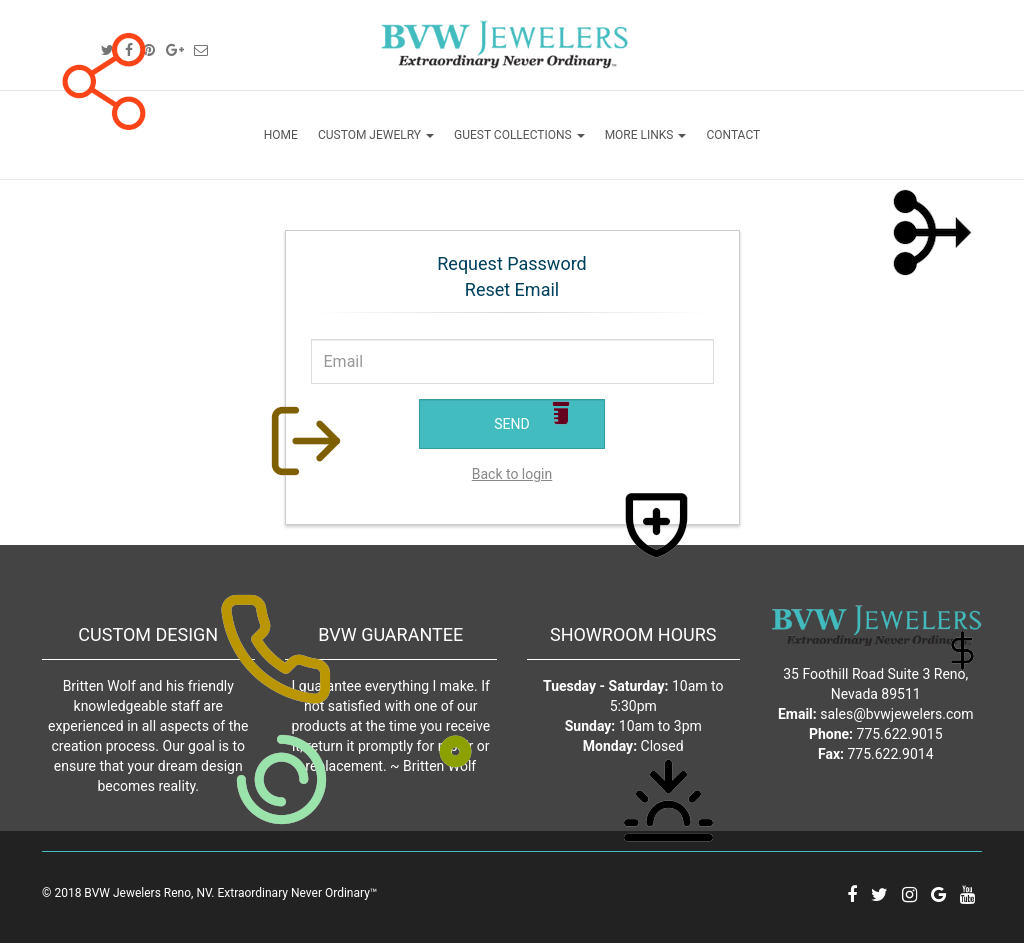 The image size is (1024, 943). Describe the element at coordinates (306, 441) in the screenshot. I see `log out of your account` at that location.